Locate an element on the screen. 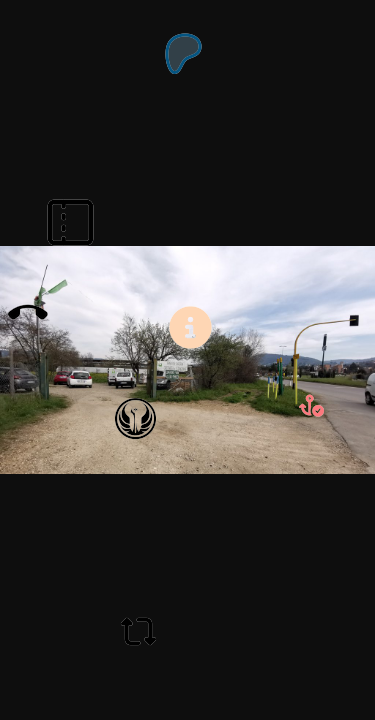  verified anchor point or location is located at coordinates (311, 405).